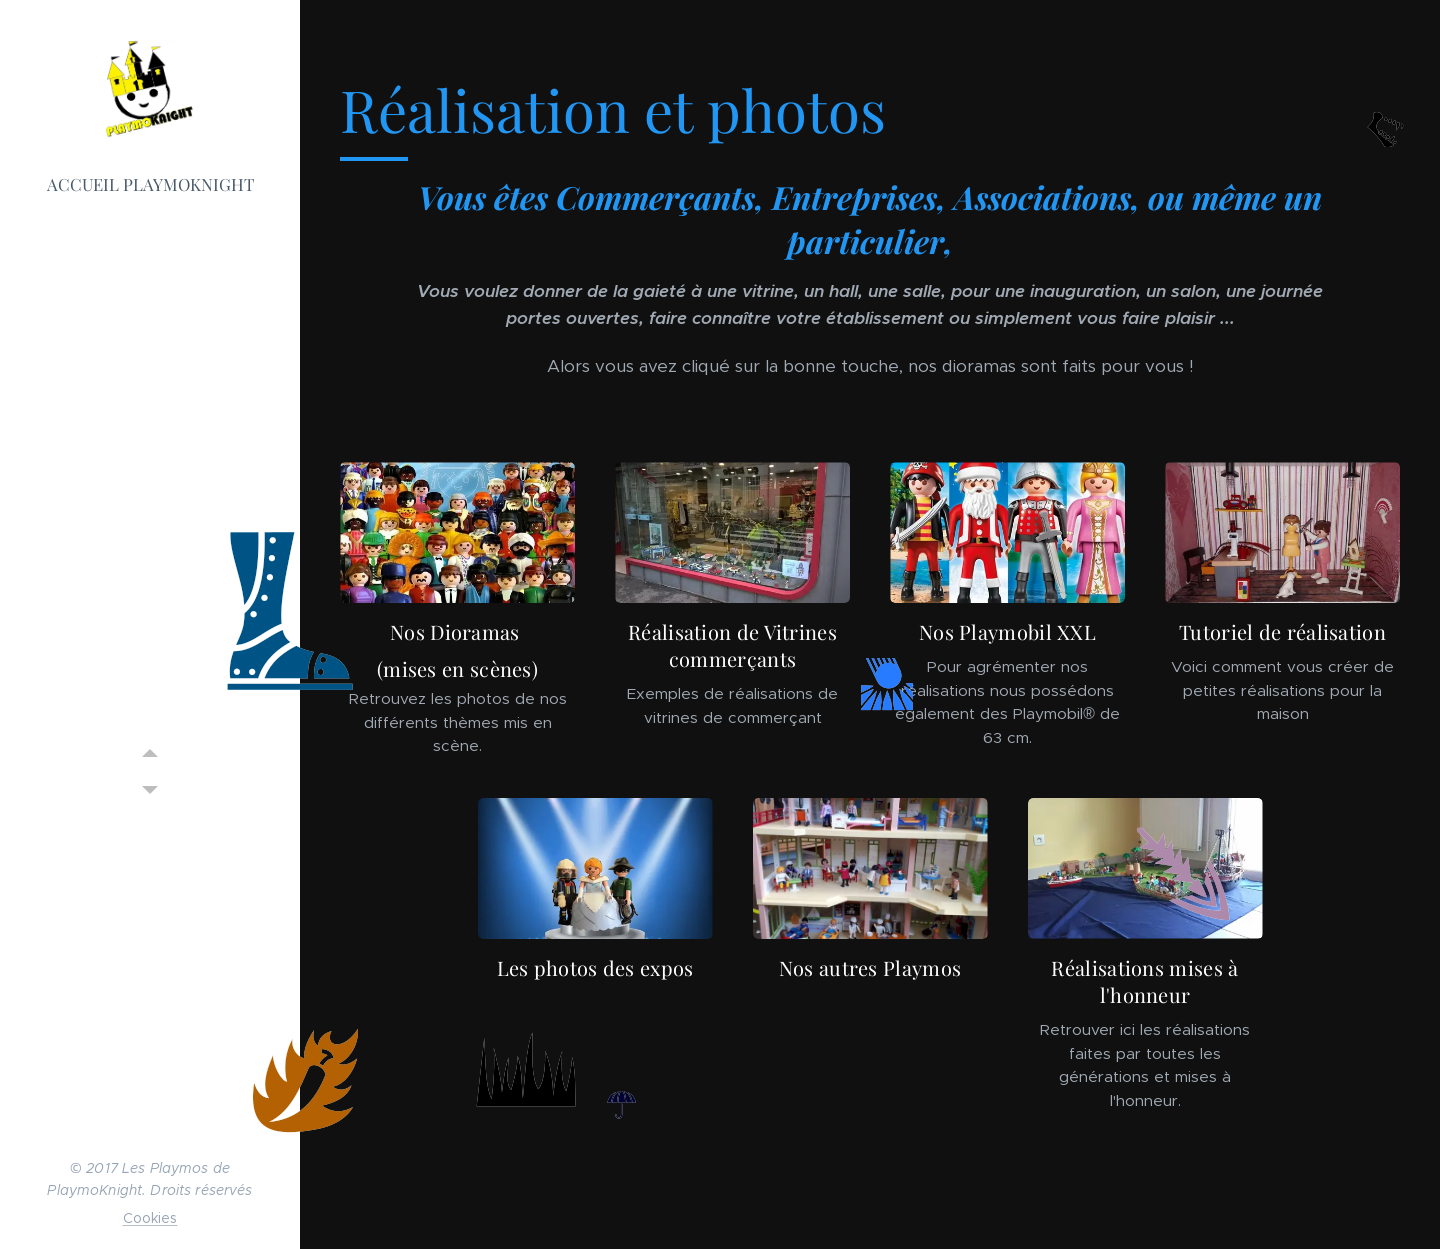 Image resolution: width=1440 pixels, height=1249 pixels. What do you see at coordinates (1385, 129) in the screenshot?
I see `jawbone item in a game inventory` at bounding box center [1385, 129].